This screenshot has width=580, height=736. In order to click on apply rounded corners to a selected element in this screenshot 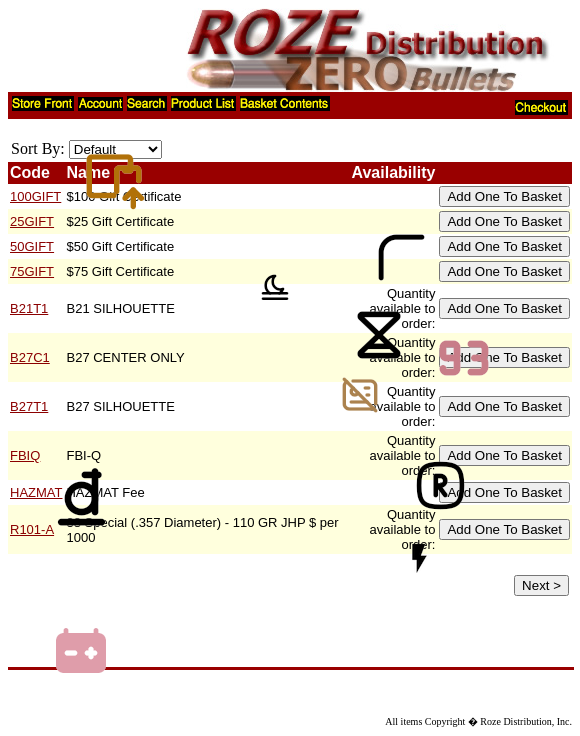, I will do `click(401, 257)`.